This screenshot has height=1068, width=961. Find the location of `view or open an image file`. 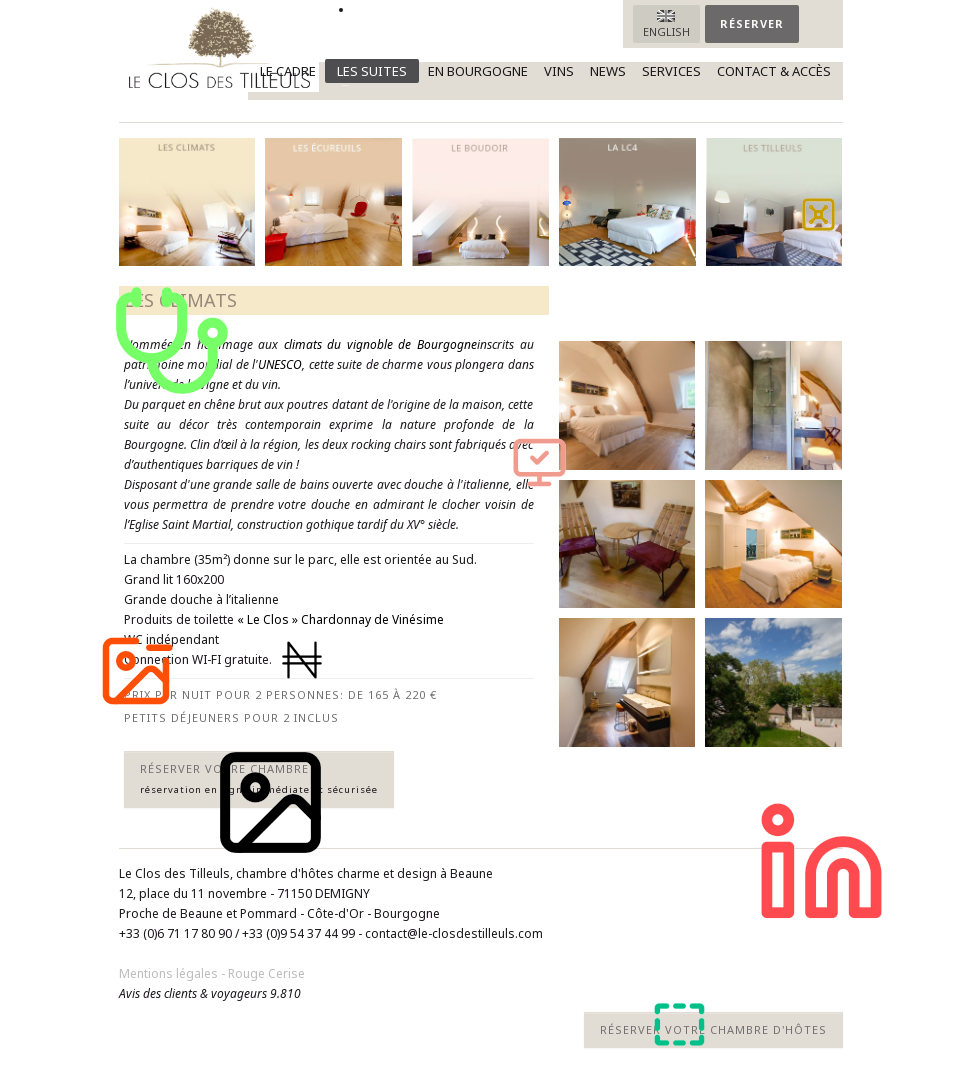

view or open an image file is located at coordinates (270, 802).